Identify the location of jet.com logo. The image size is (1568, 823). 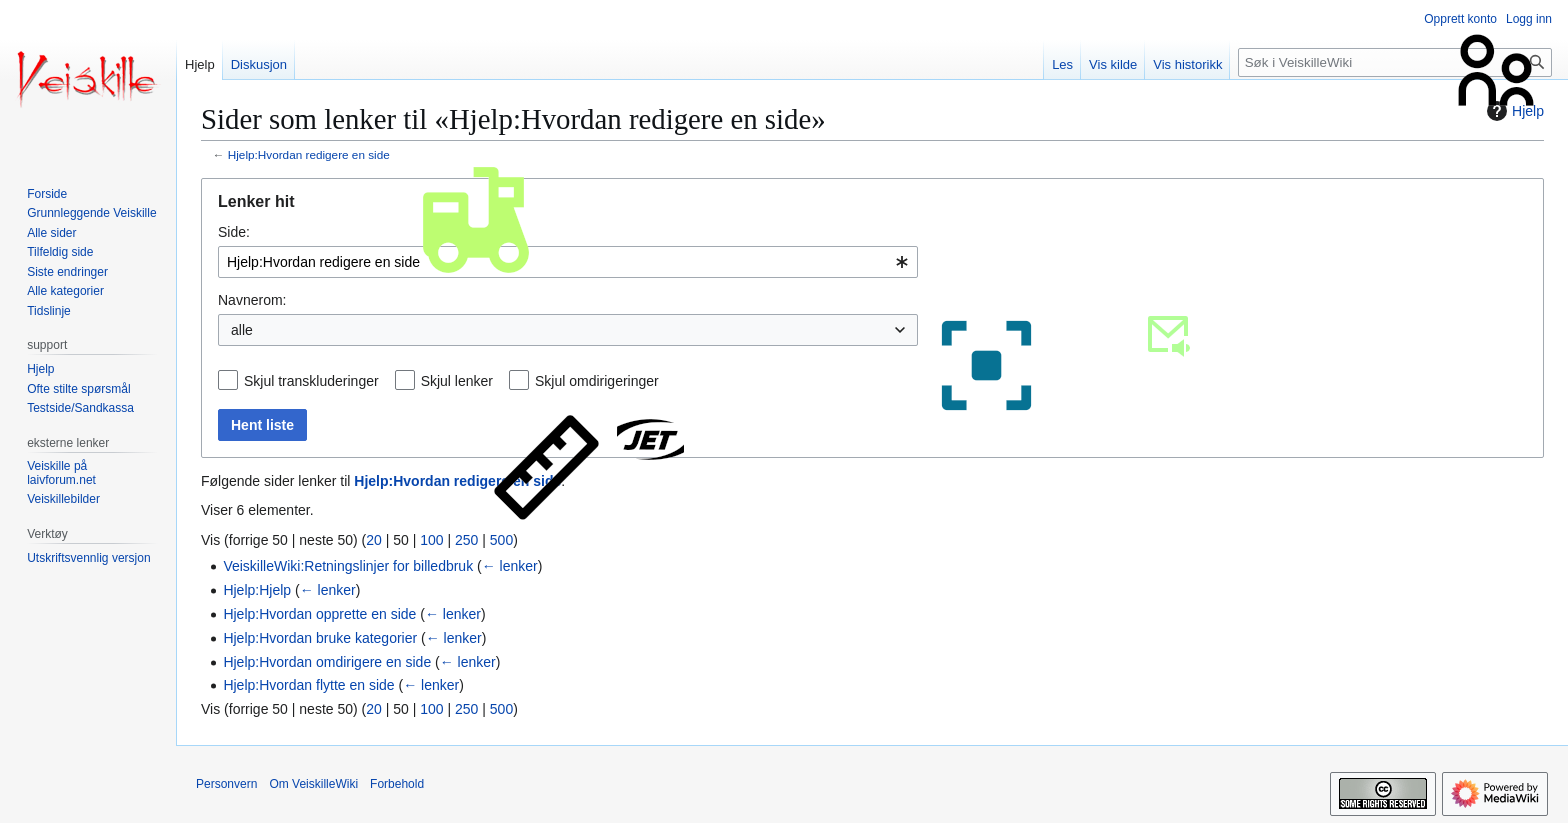
(650, 439).